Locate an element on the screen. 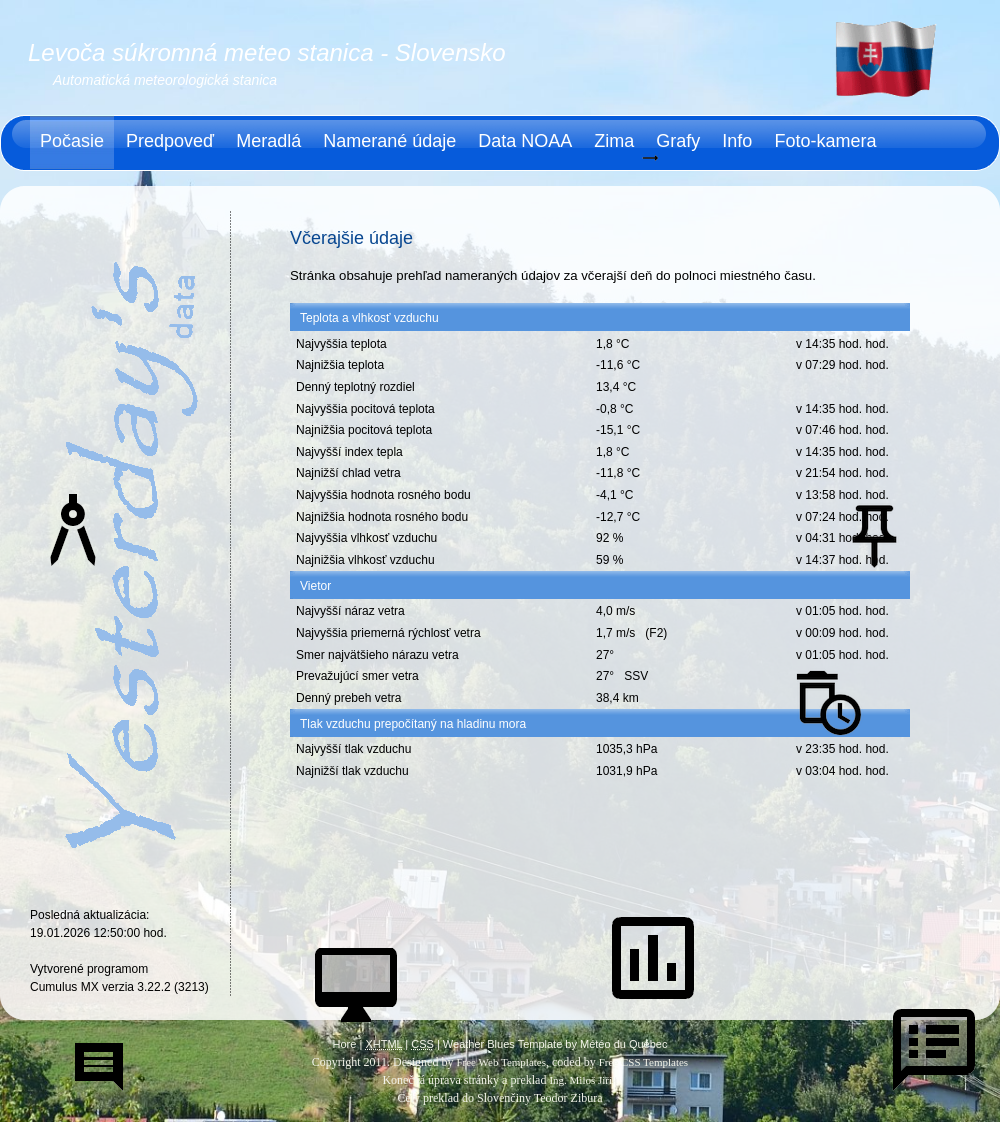 The image size is (1000, 1122). access architecture or design tools is located at coordinates (73, 530).